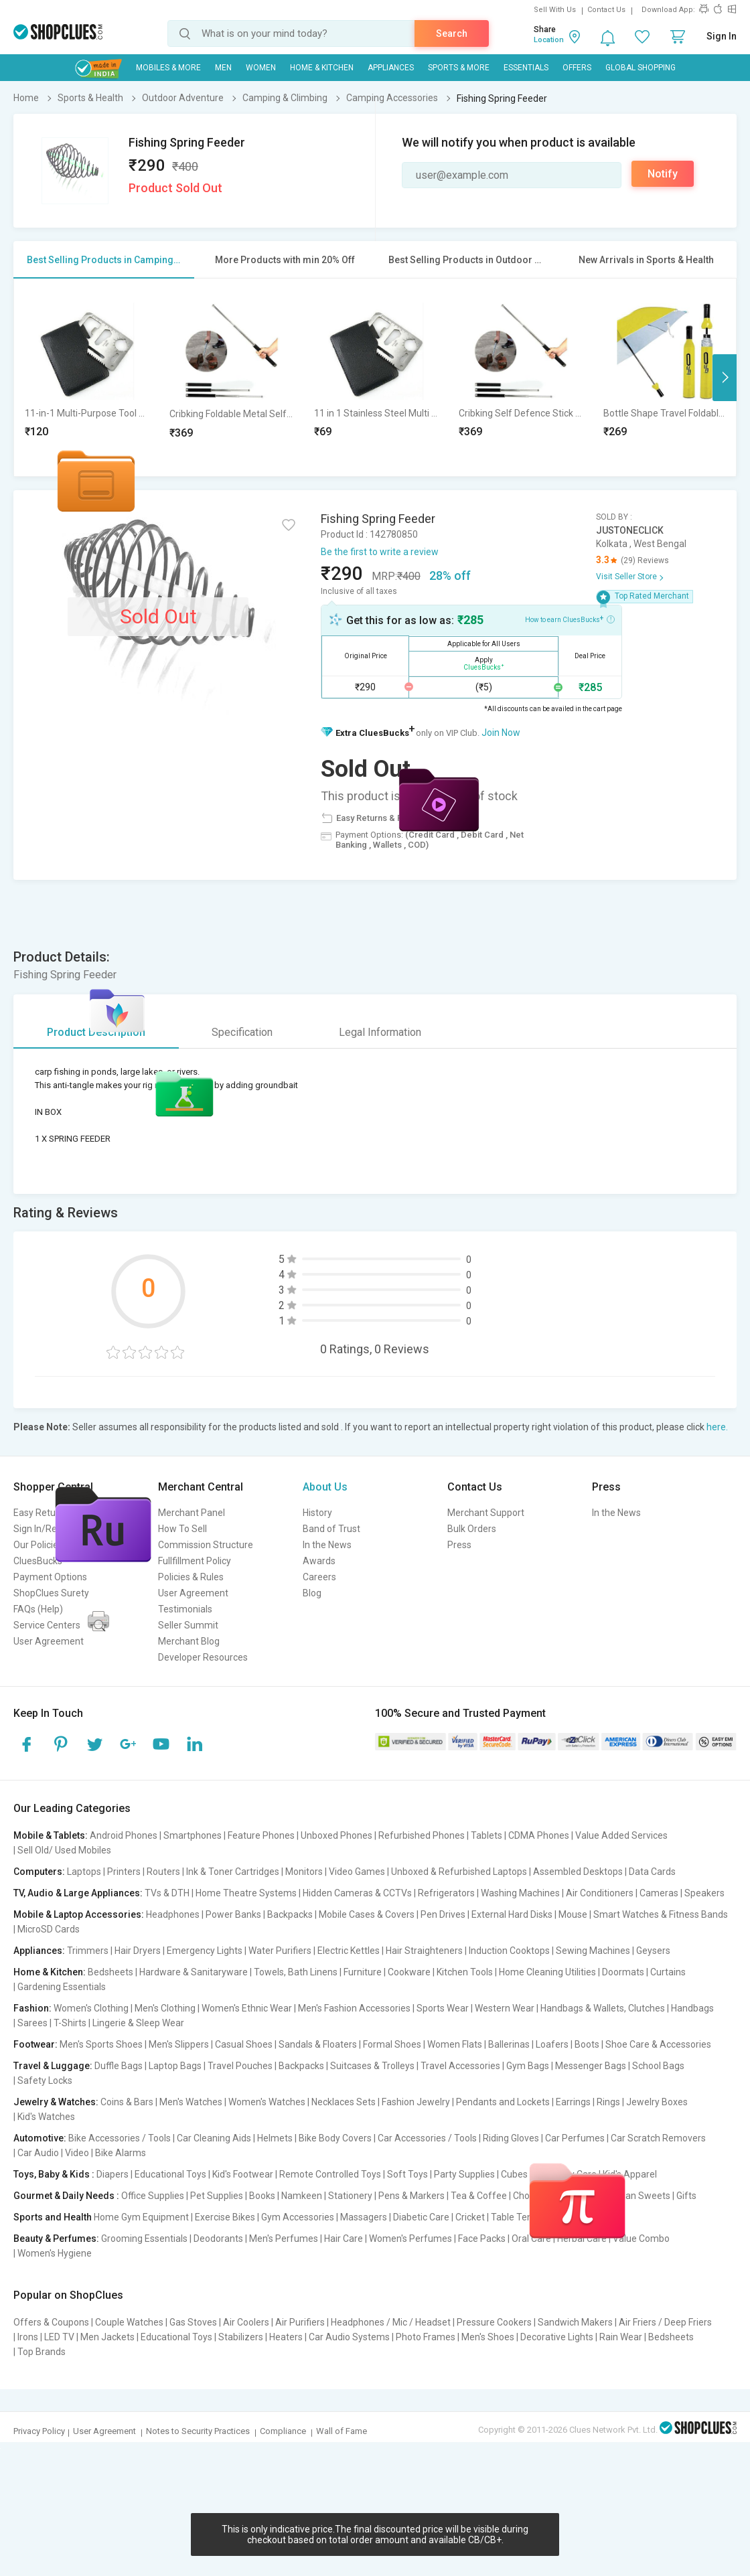  I want to click on open chemistry course materials folder, so click(184, 1095).